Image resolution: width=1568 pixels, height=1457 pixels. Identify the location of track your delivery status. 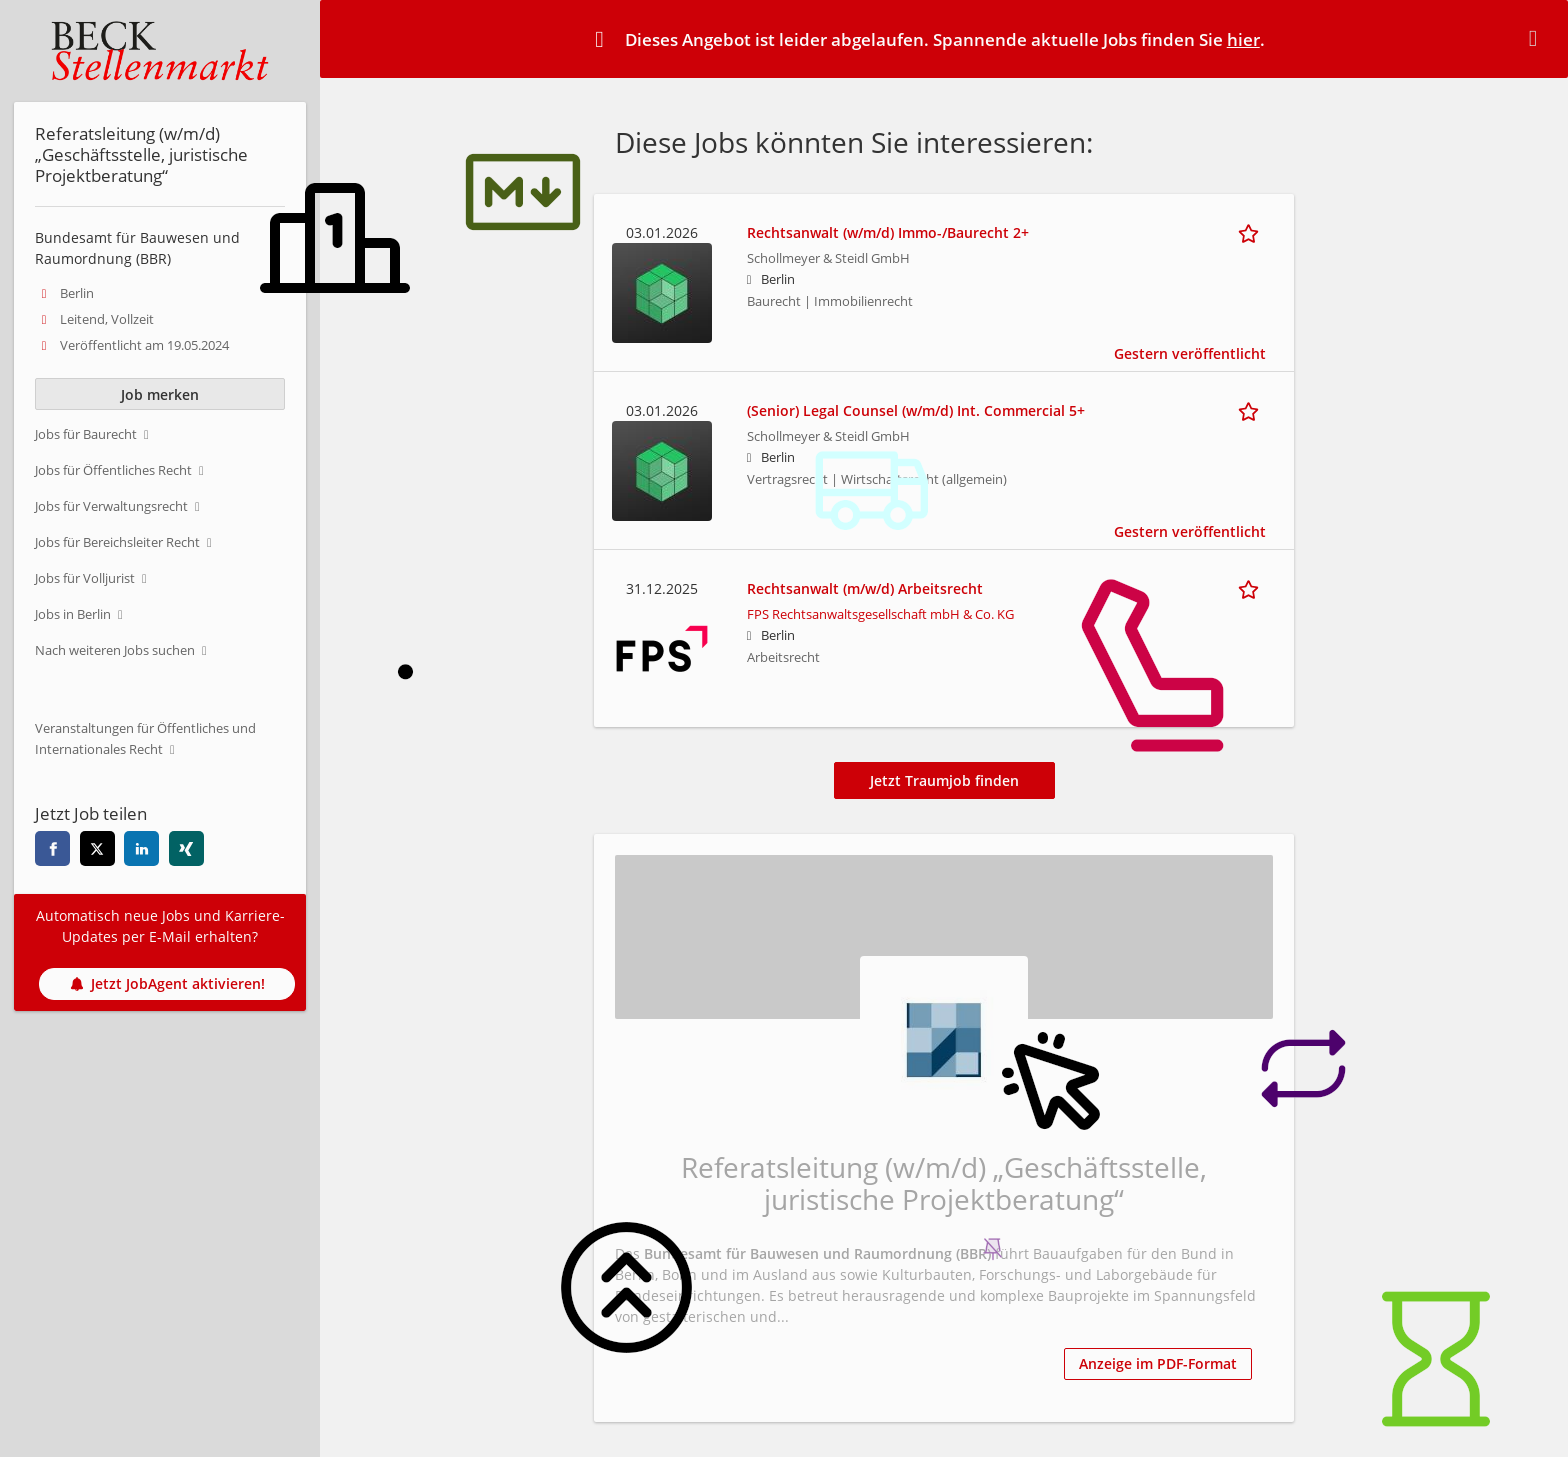
(868, 485).